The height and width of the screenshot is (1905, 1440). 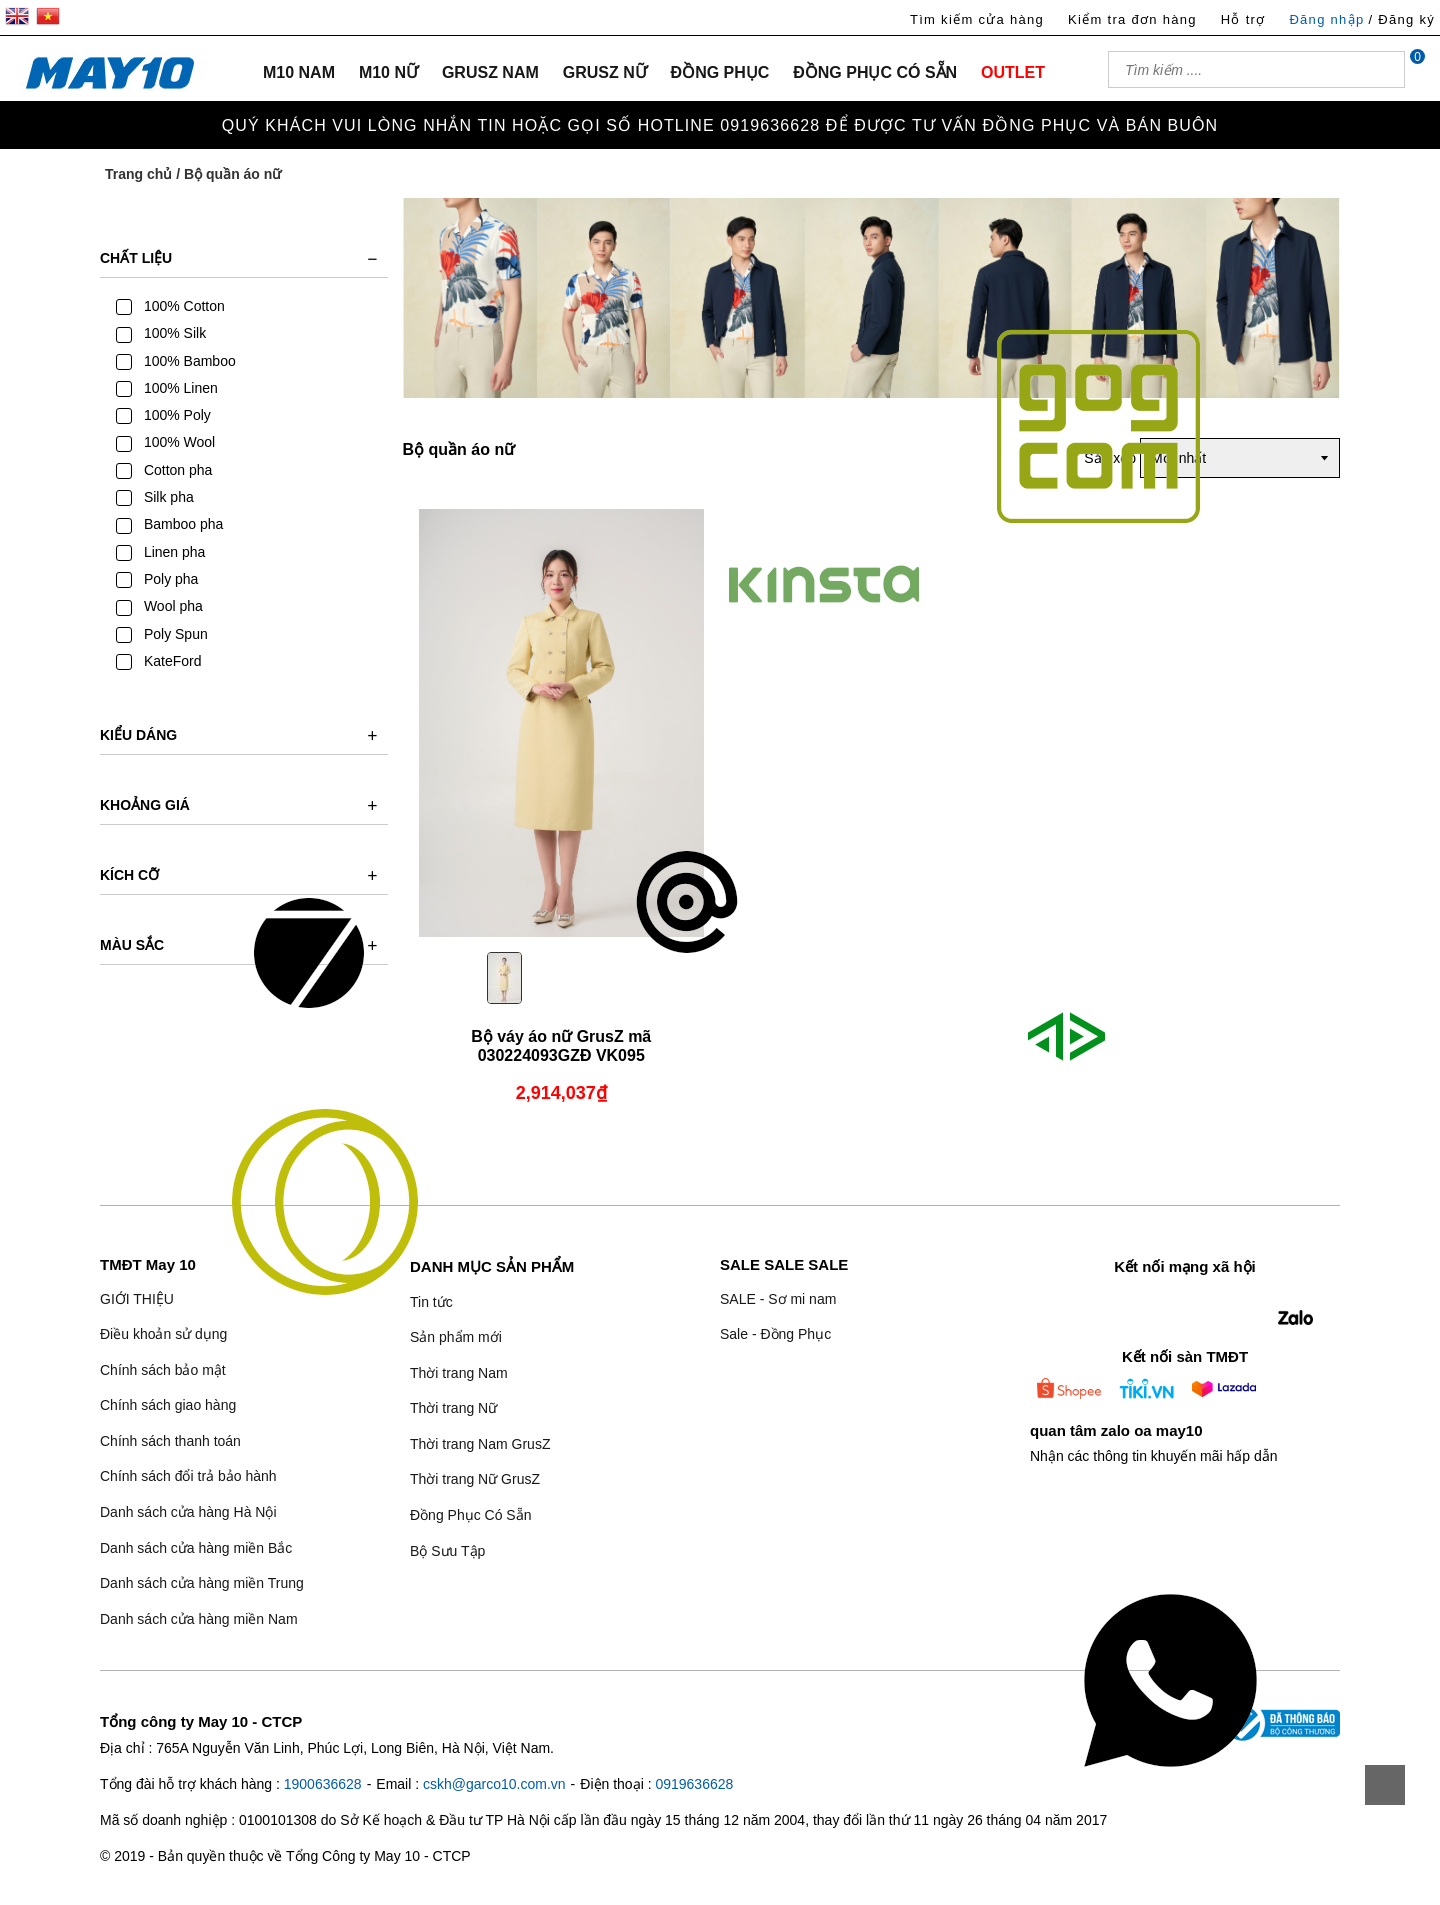 I want to click on open WhatsApp messaging app, so click(x=1170, y=1680).